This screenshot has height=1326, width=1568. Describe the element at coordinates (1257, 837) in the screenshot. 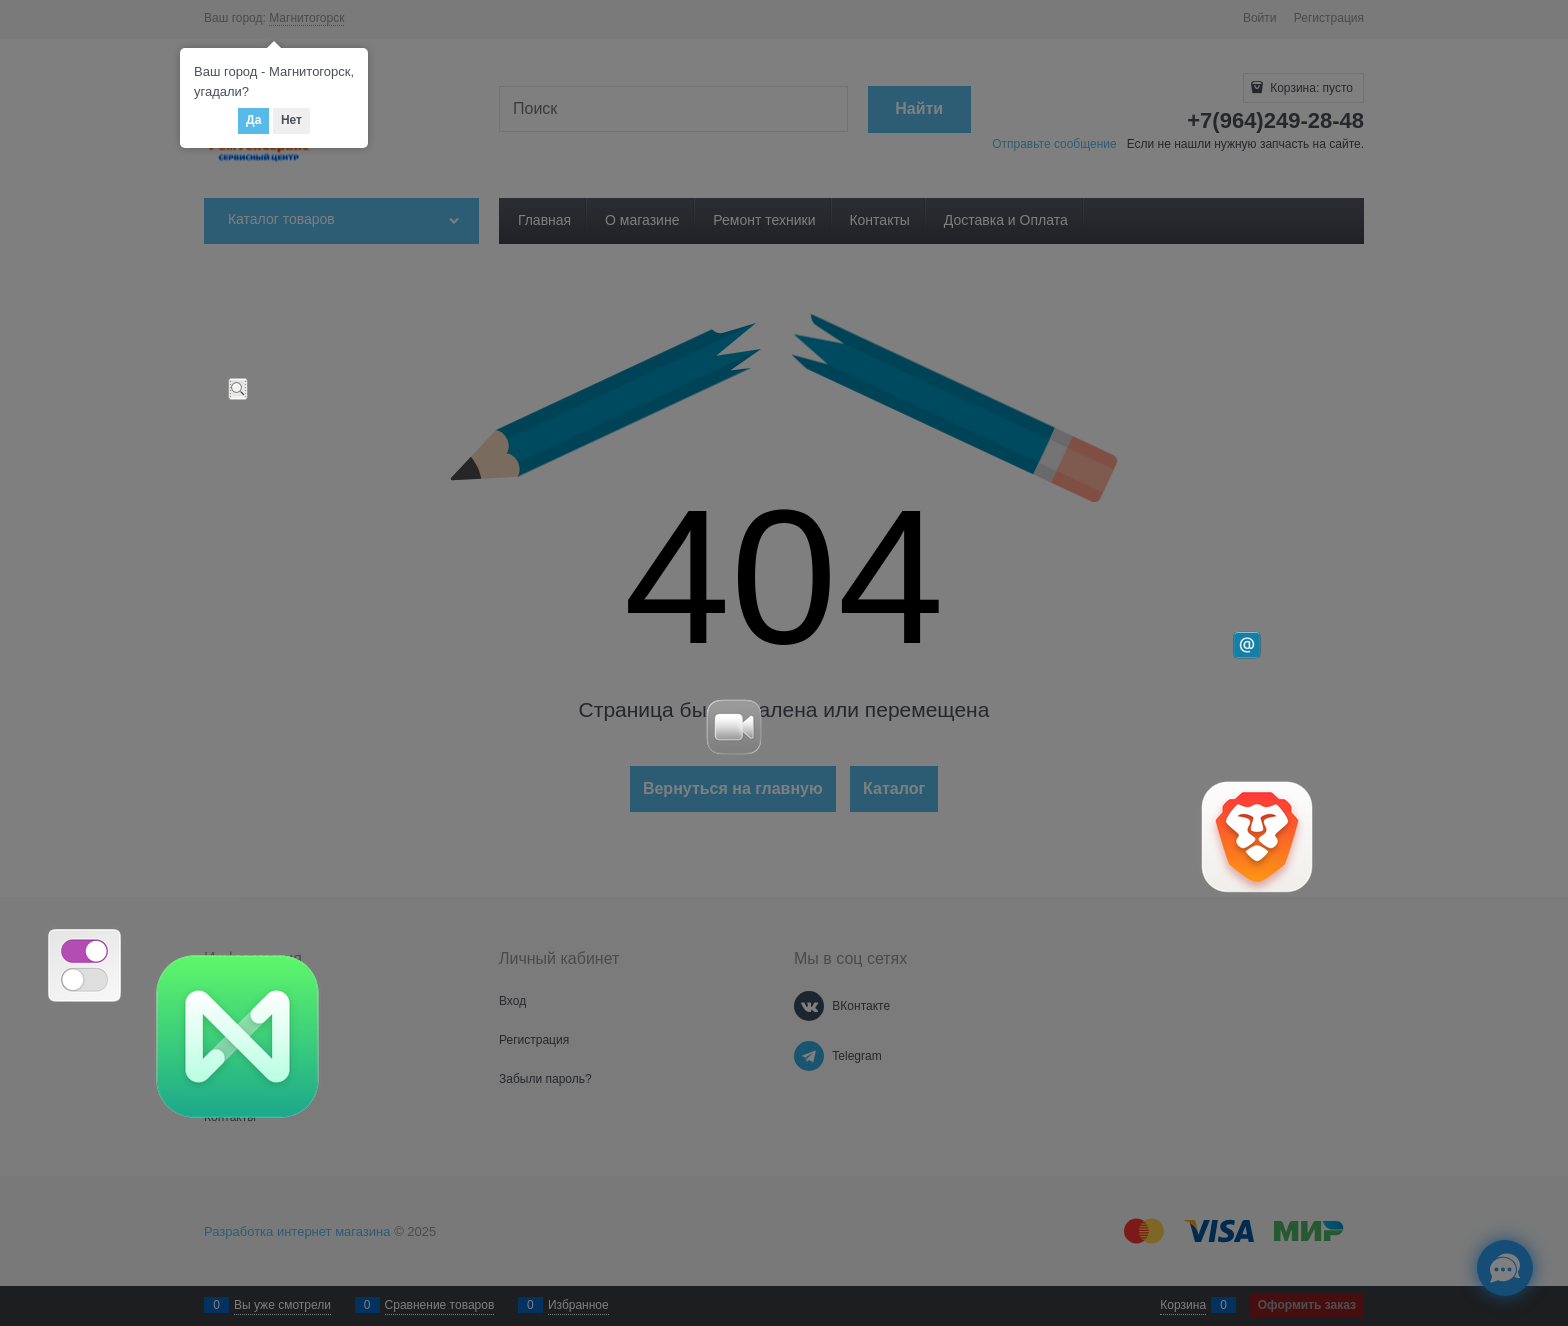

I see `open the Brave browser` at that location.